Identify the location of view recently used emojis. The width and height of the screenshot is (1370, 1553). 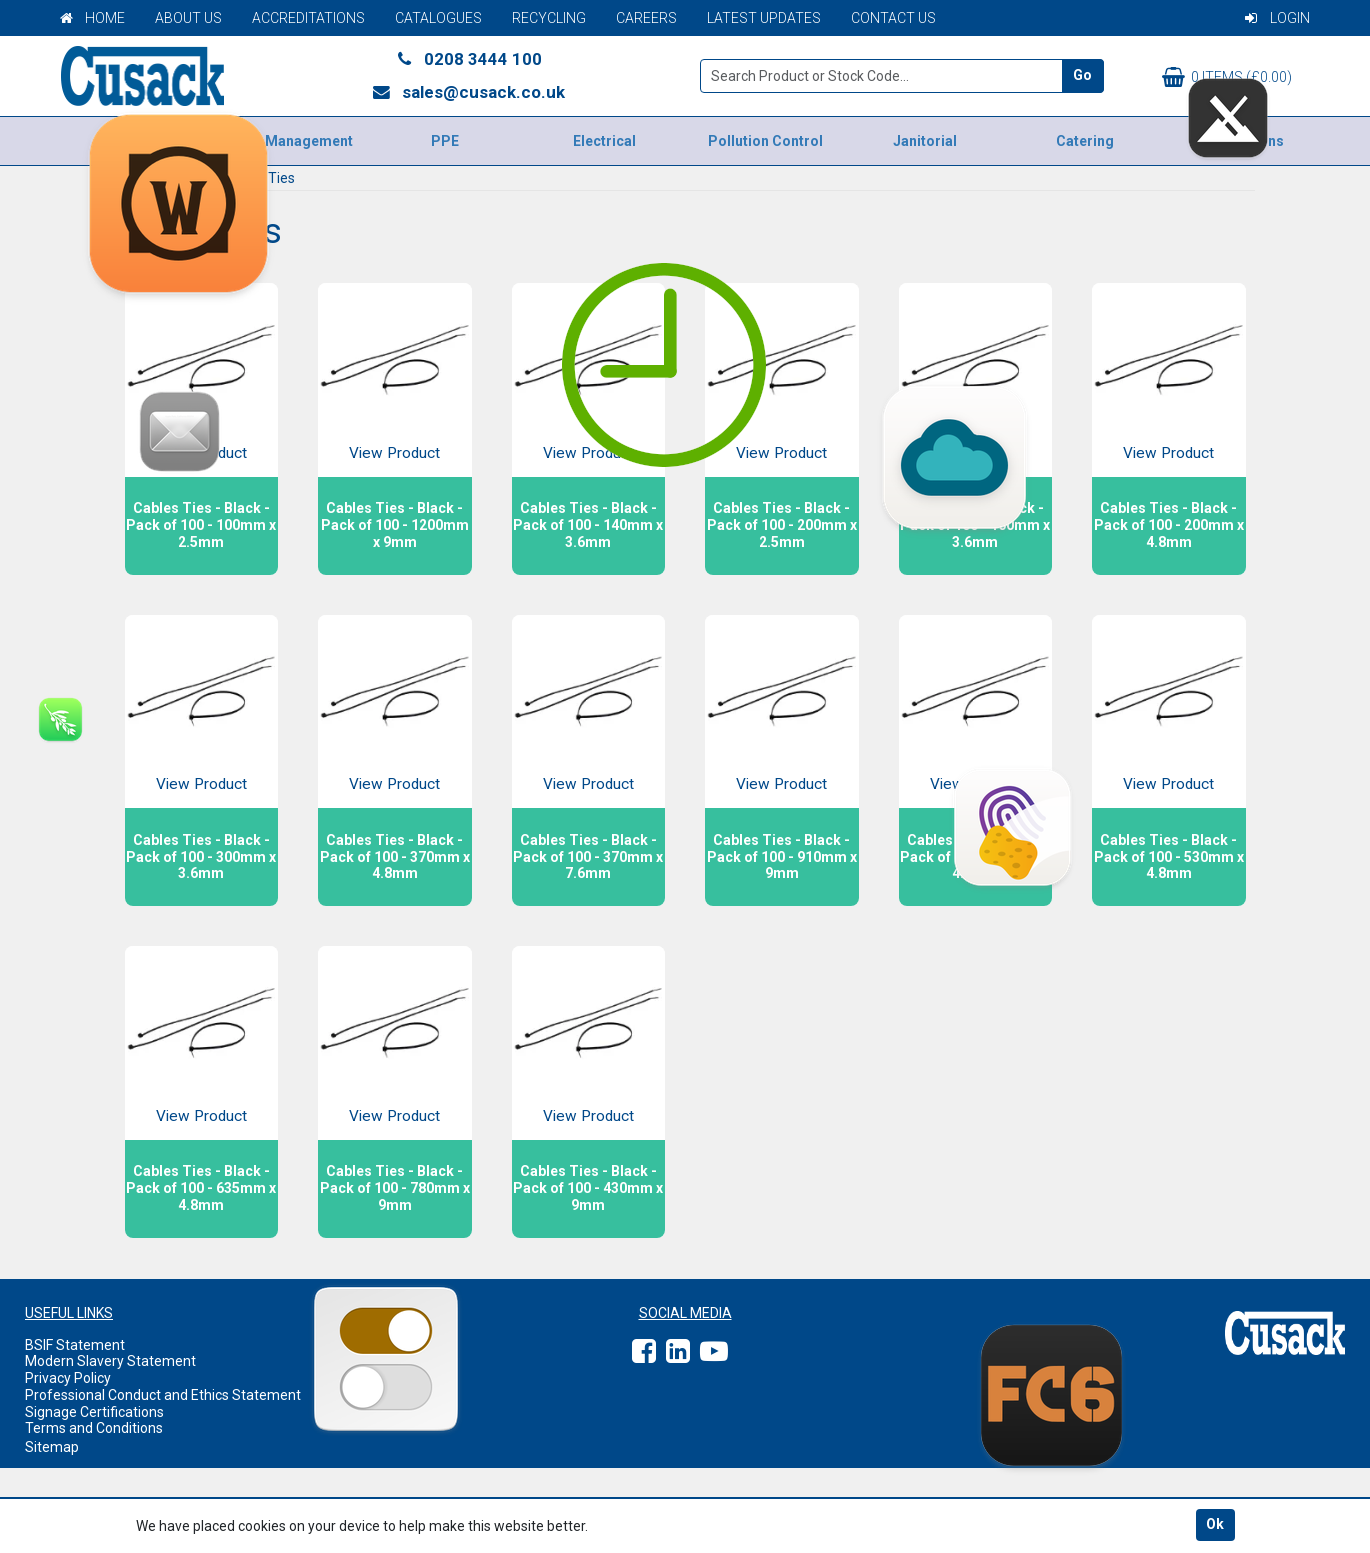
(664, 365).